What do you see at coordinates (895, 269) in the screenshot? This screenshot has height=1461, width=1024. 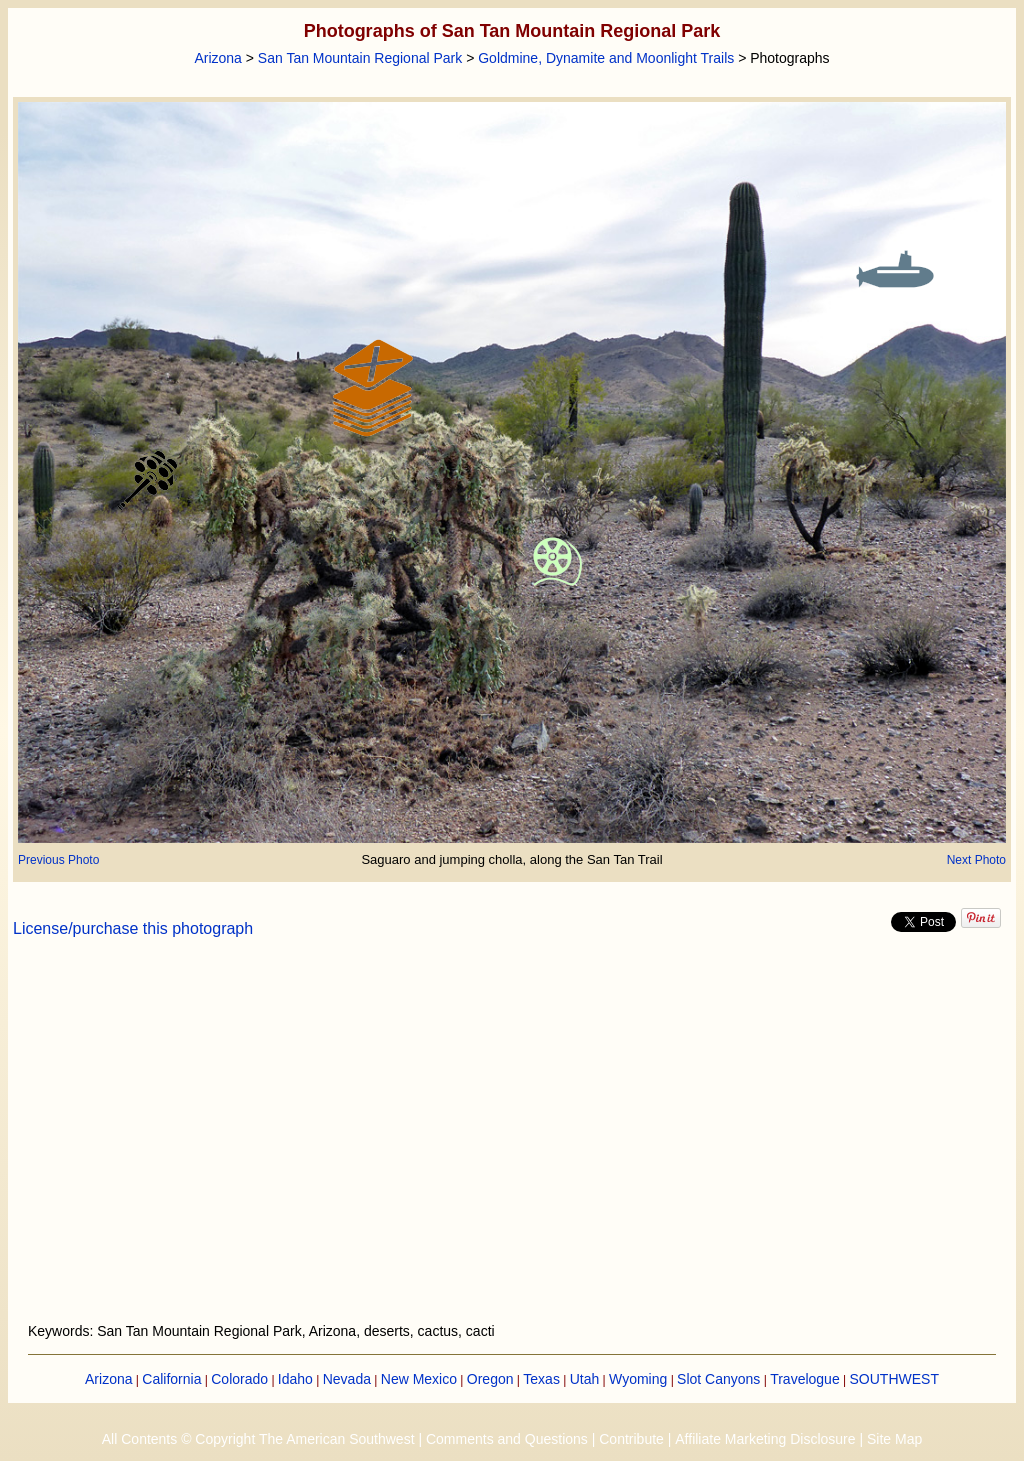 I see `navigate to submarine or underwater vessel section` at bounding box center [895, 269].